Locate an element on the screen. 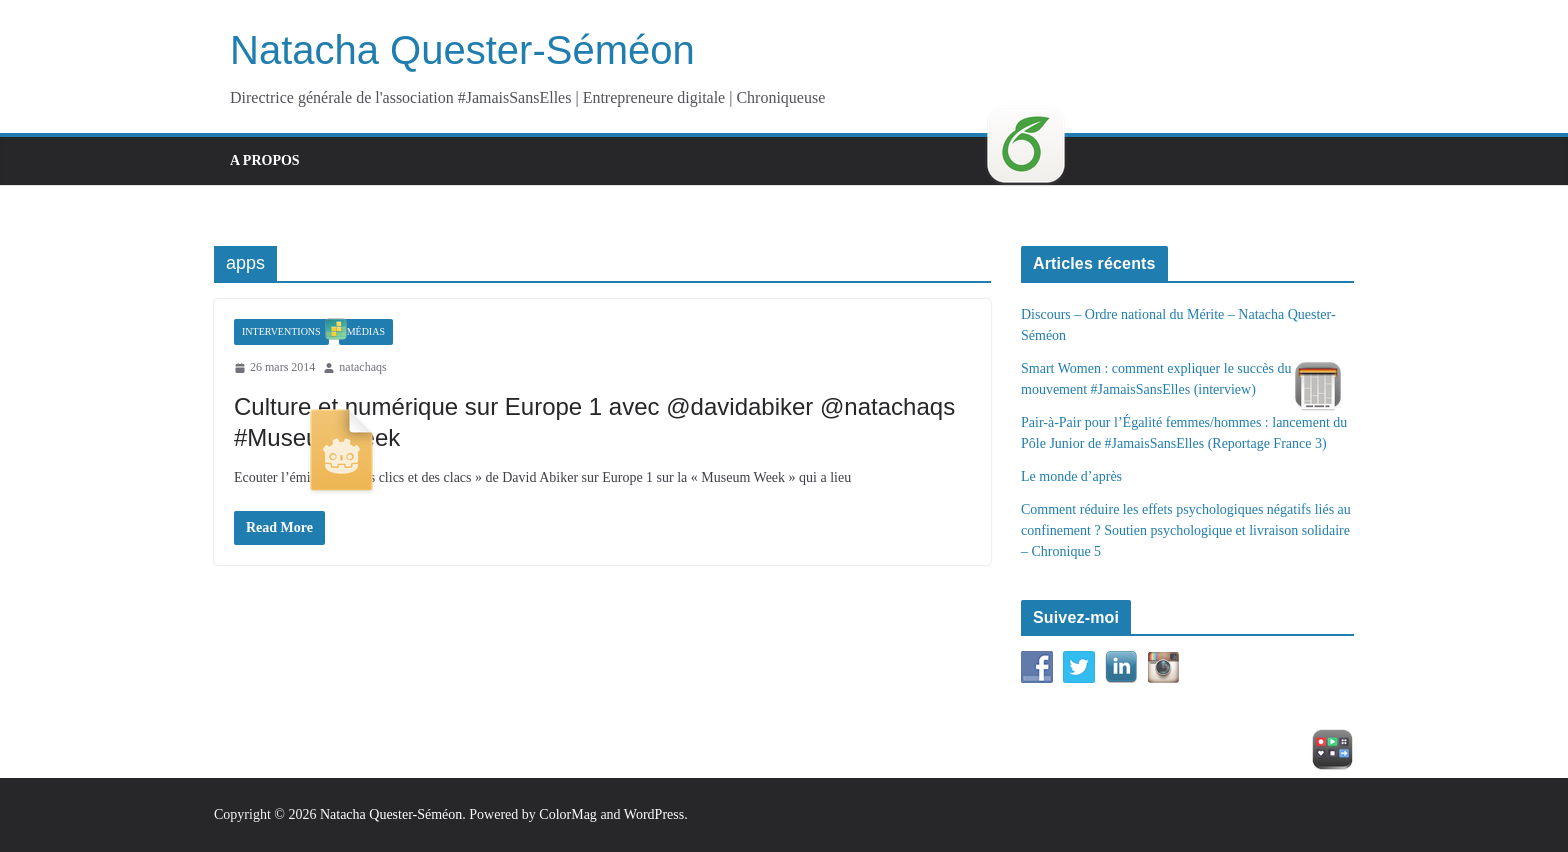 The height and width of the screenshot is (852, 1568). godot engine resource file is located at coordinates (341, 451).